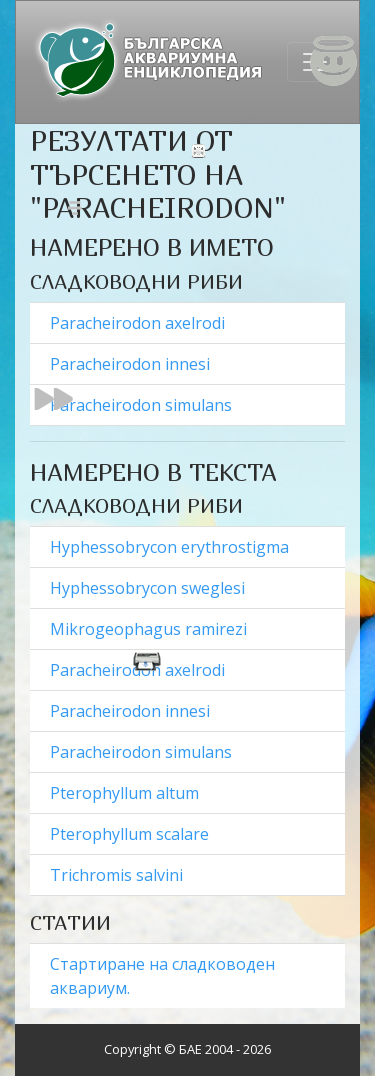 The image size is (375, 1076). Describe the element at coordinates (333, 62) in the screenshot. I see `insert angel or innocent emoji in chat` at that location.